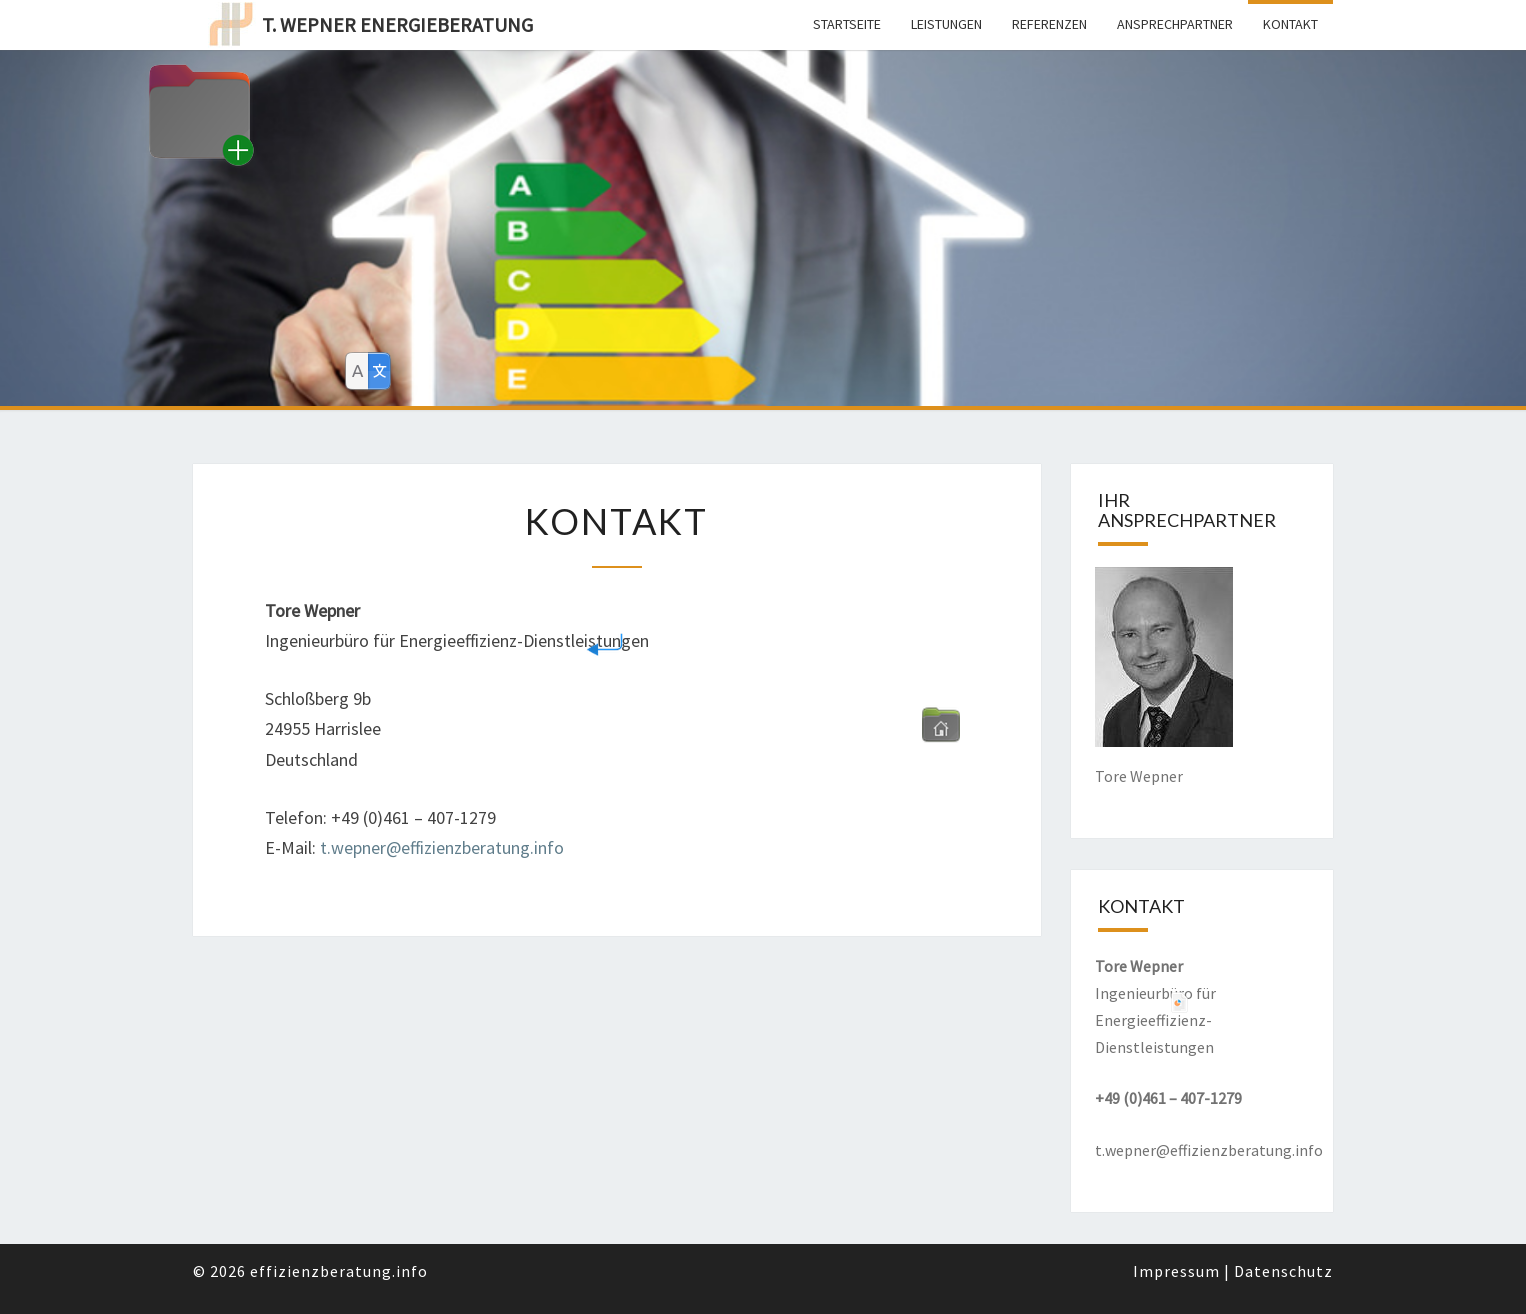  Describe the element at coordinates (941, 724) in the screenshot. I see `access your home folder` at that location.